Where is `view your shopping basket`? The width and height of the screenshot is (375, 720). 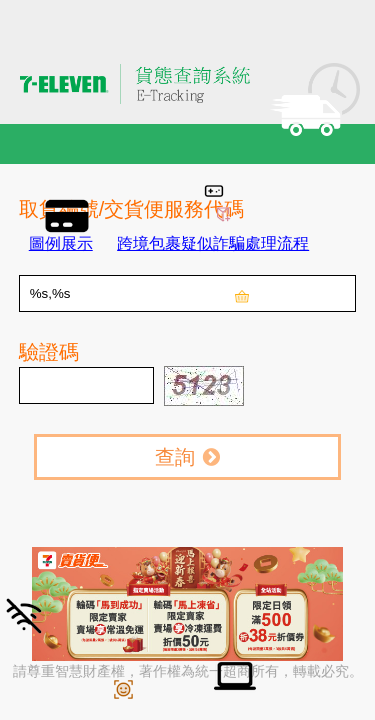 view your shopping basket is located at coordinates (242, 297).